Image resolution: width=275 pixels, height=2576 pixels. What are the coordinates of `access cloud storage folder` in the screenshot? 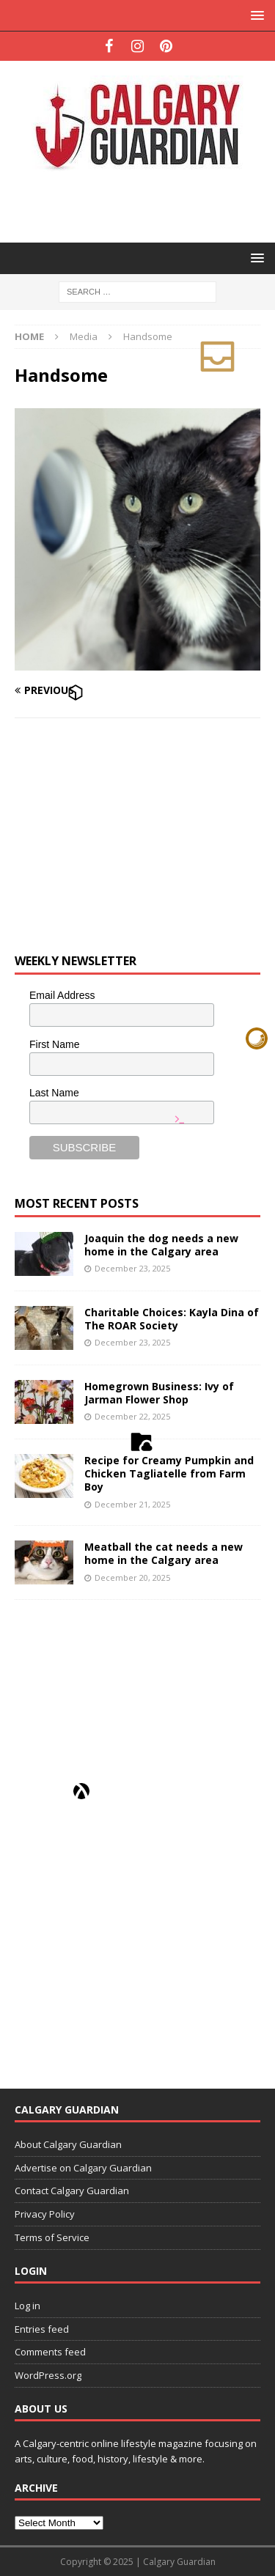 It's located at (141, 1442).